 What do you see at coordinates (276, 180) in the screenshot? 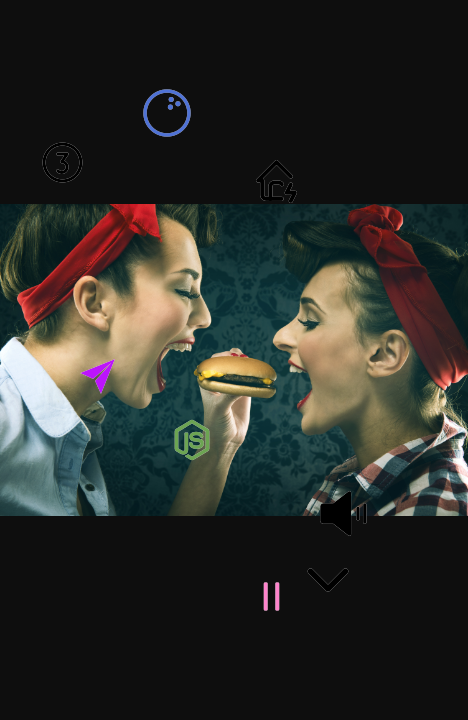
I see `home energy or power settings` at bounding box center [276, 180].